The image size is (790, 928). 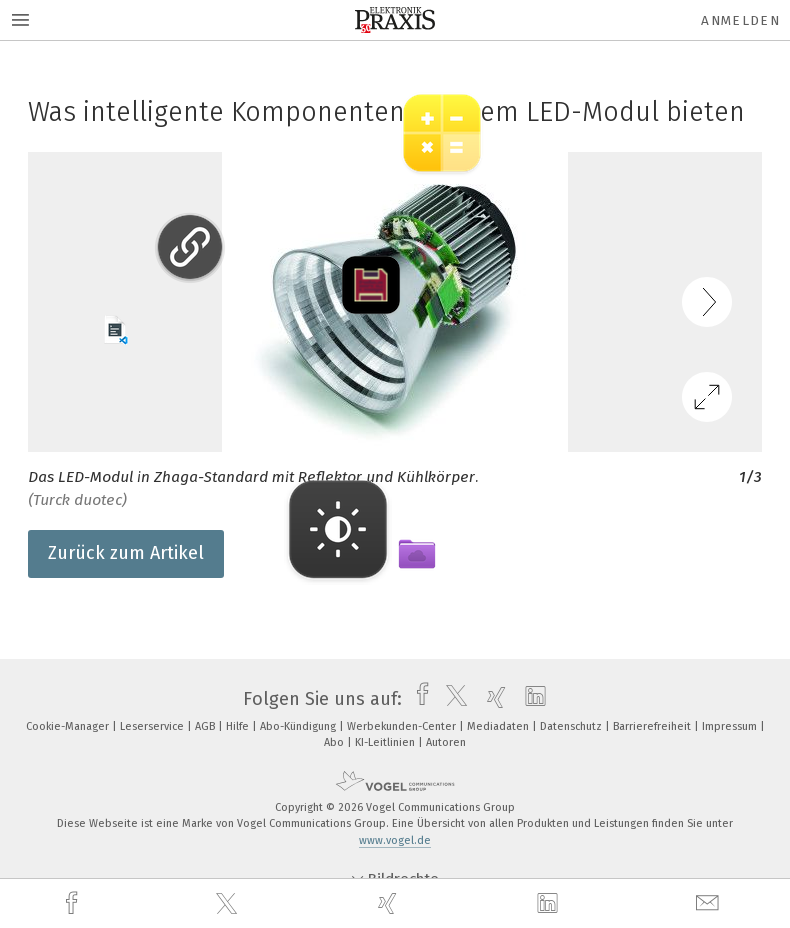 I want to click on open pcb calculator app, so click(x=442, y=133).